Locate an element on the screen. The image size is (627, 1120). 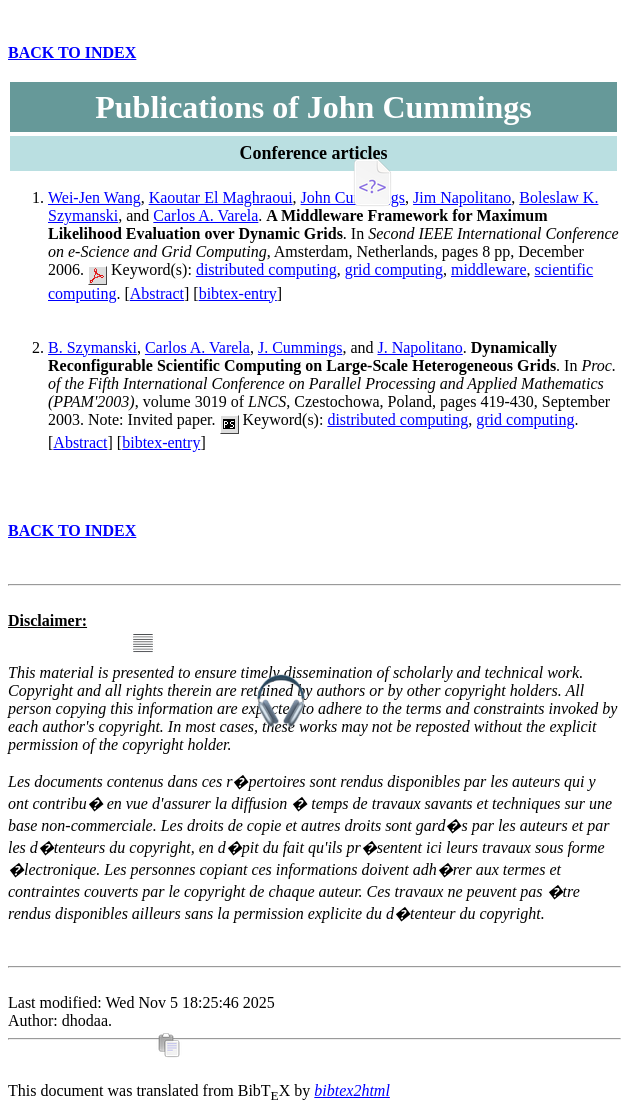
justify text to fill the full width is located at coordinates (143, 643).